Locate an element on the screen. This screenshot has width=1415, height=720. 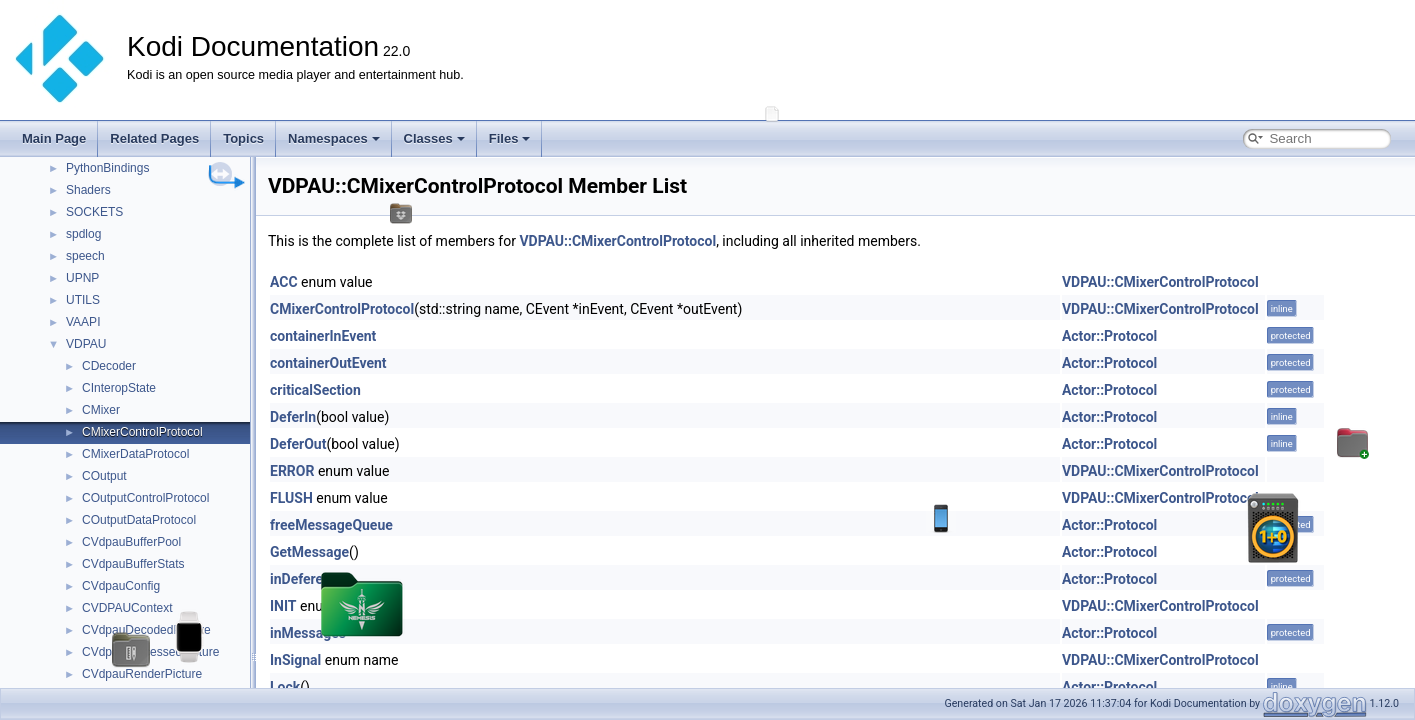
indicates a connected iPhone device is located at coordinates (941, 518).